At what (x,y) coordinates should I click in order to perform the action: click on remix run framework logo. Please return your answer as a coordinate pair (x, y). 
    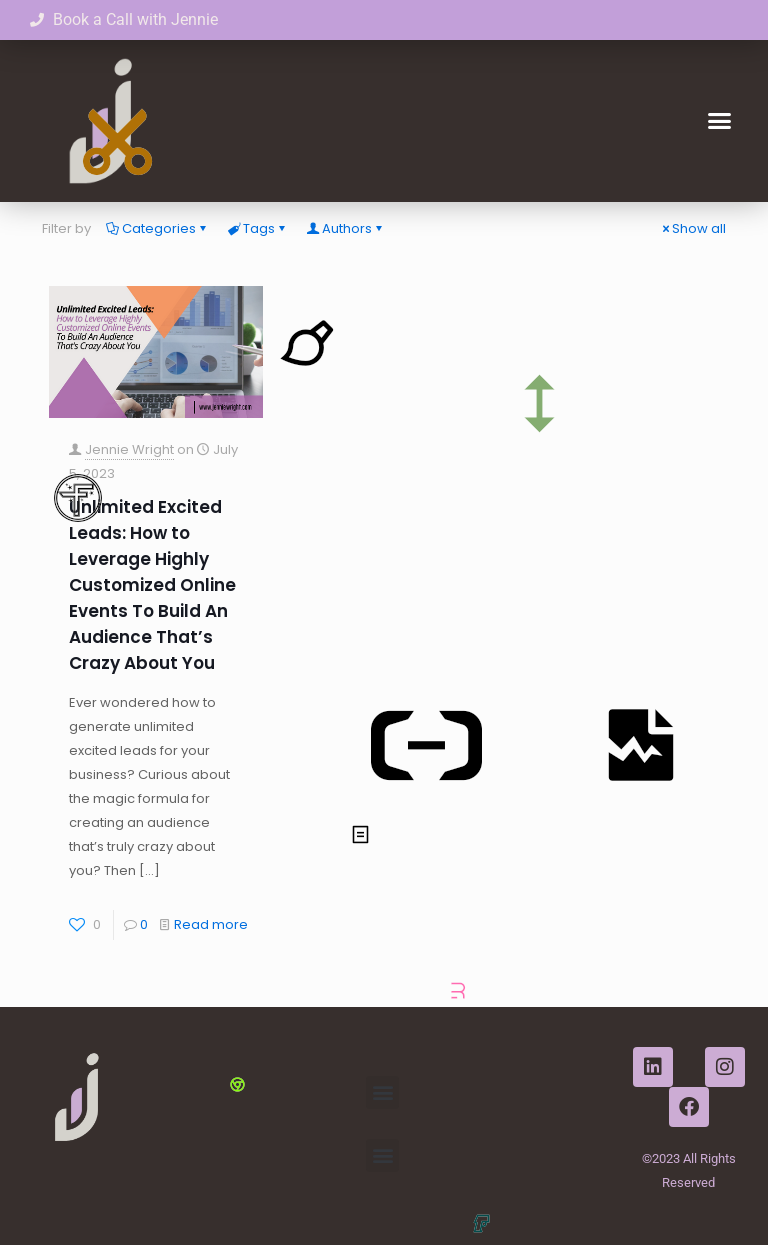
    Looking at the image, I should click on (458, 991).